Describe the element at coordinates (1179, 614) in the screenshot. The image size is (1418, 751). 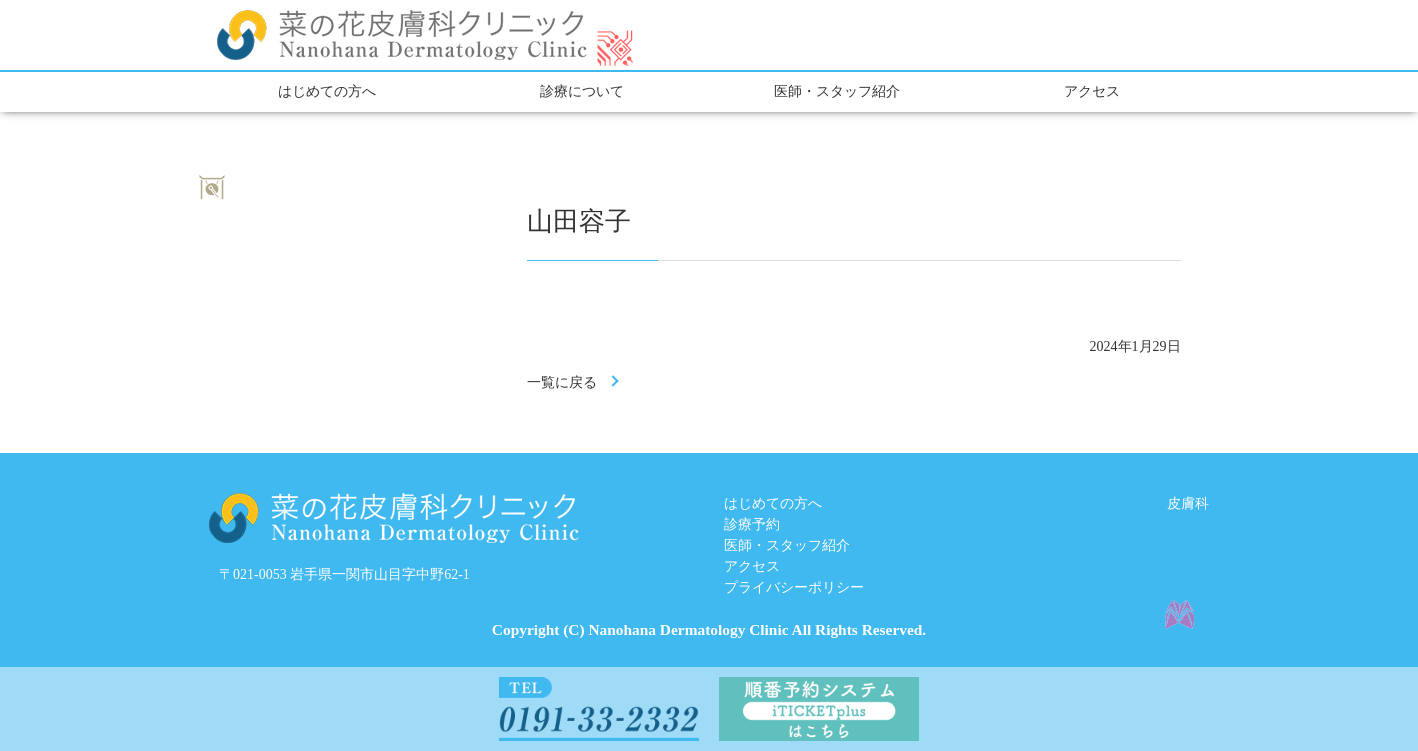
I see `play a fortune teller or paper folding game` at that location.